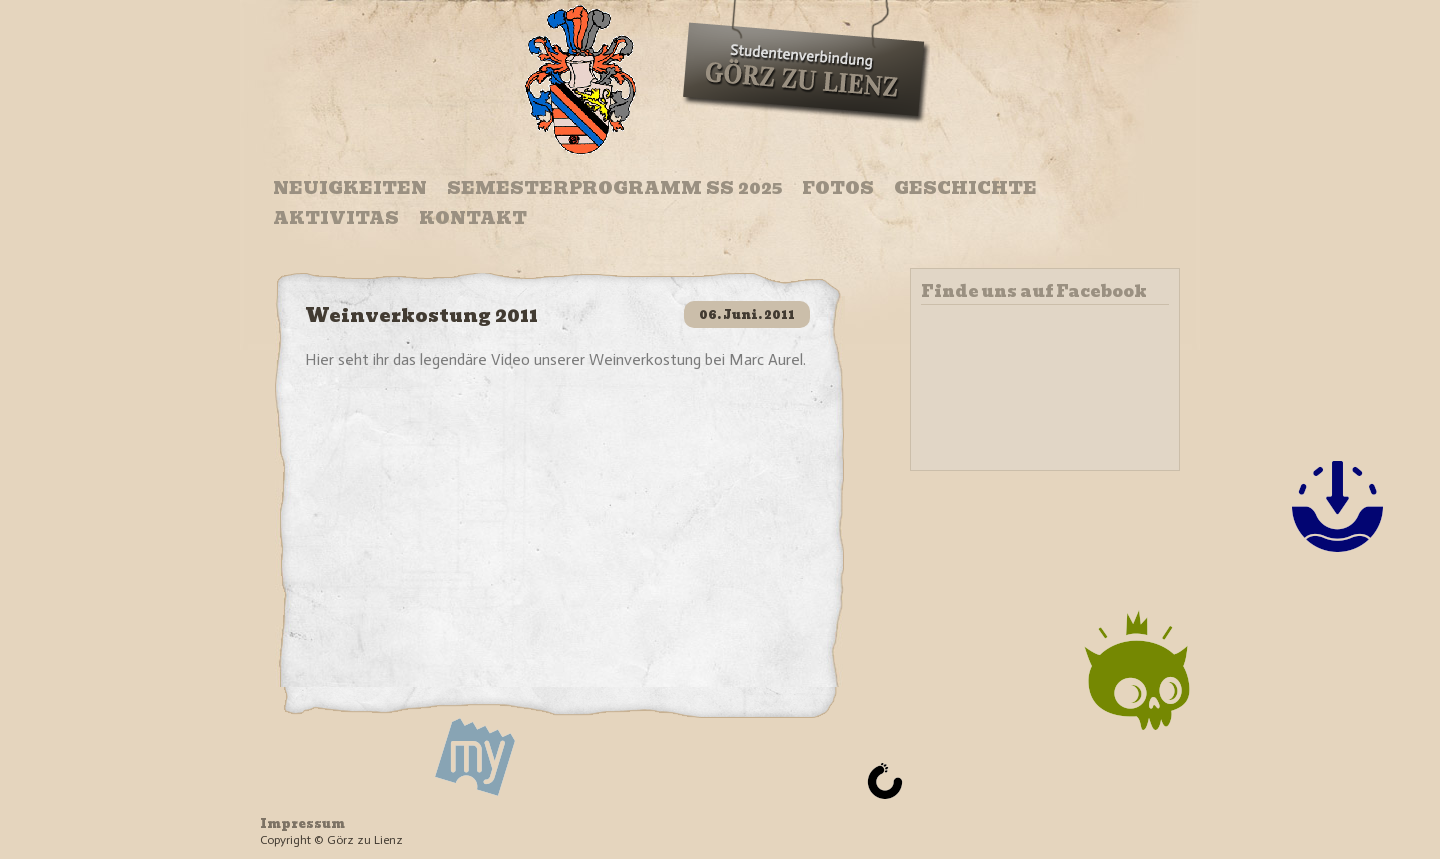  Describe the element at coordinates (1137, 670) in the screenshot. I see `skeleton ui framework logo` at that location.